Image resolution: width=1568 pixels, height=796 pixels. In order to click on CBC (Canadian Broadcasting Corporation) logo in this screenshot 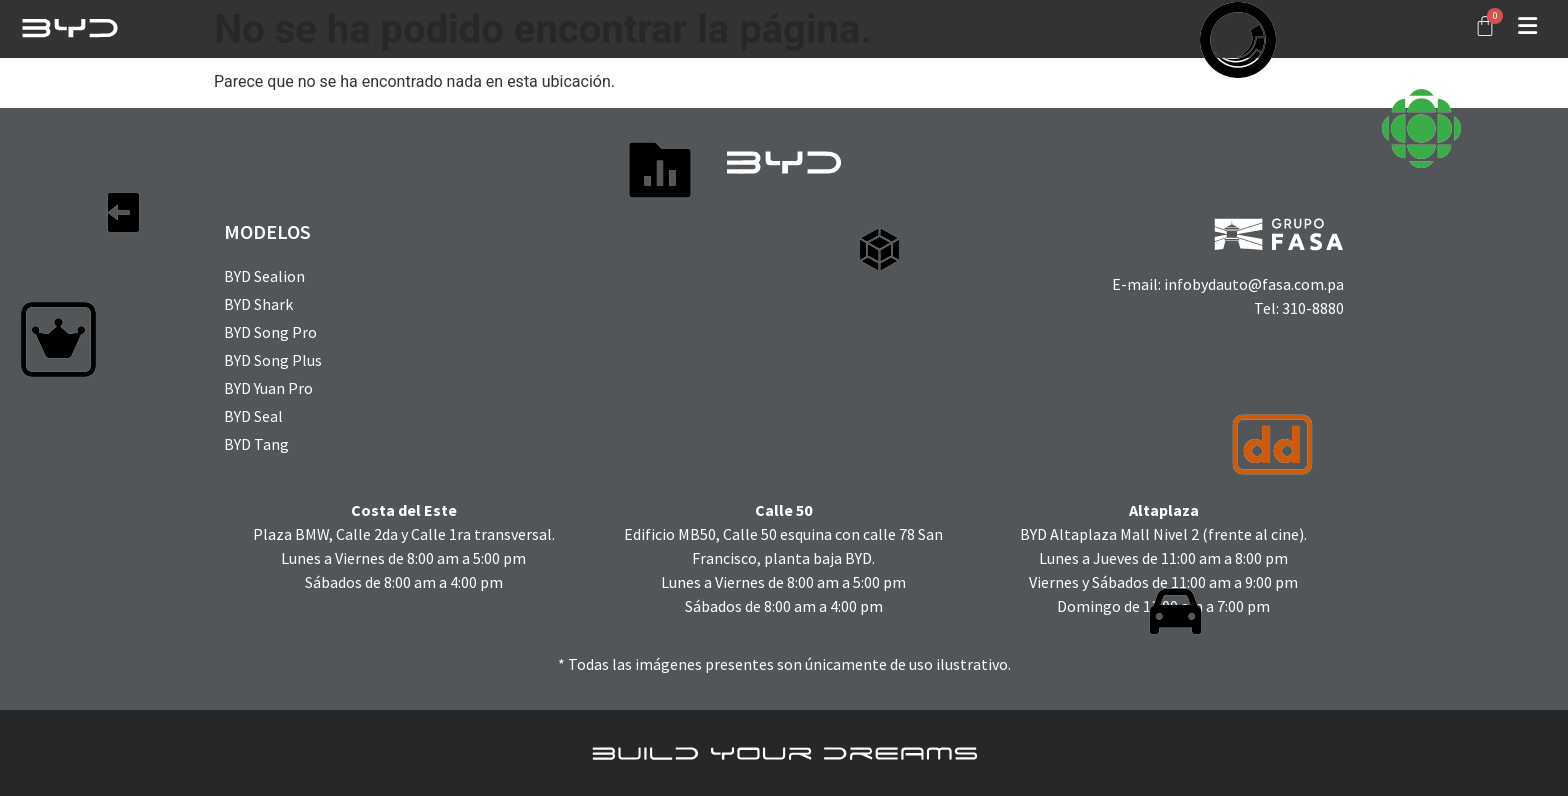, I will do `click(1421, 128)`.